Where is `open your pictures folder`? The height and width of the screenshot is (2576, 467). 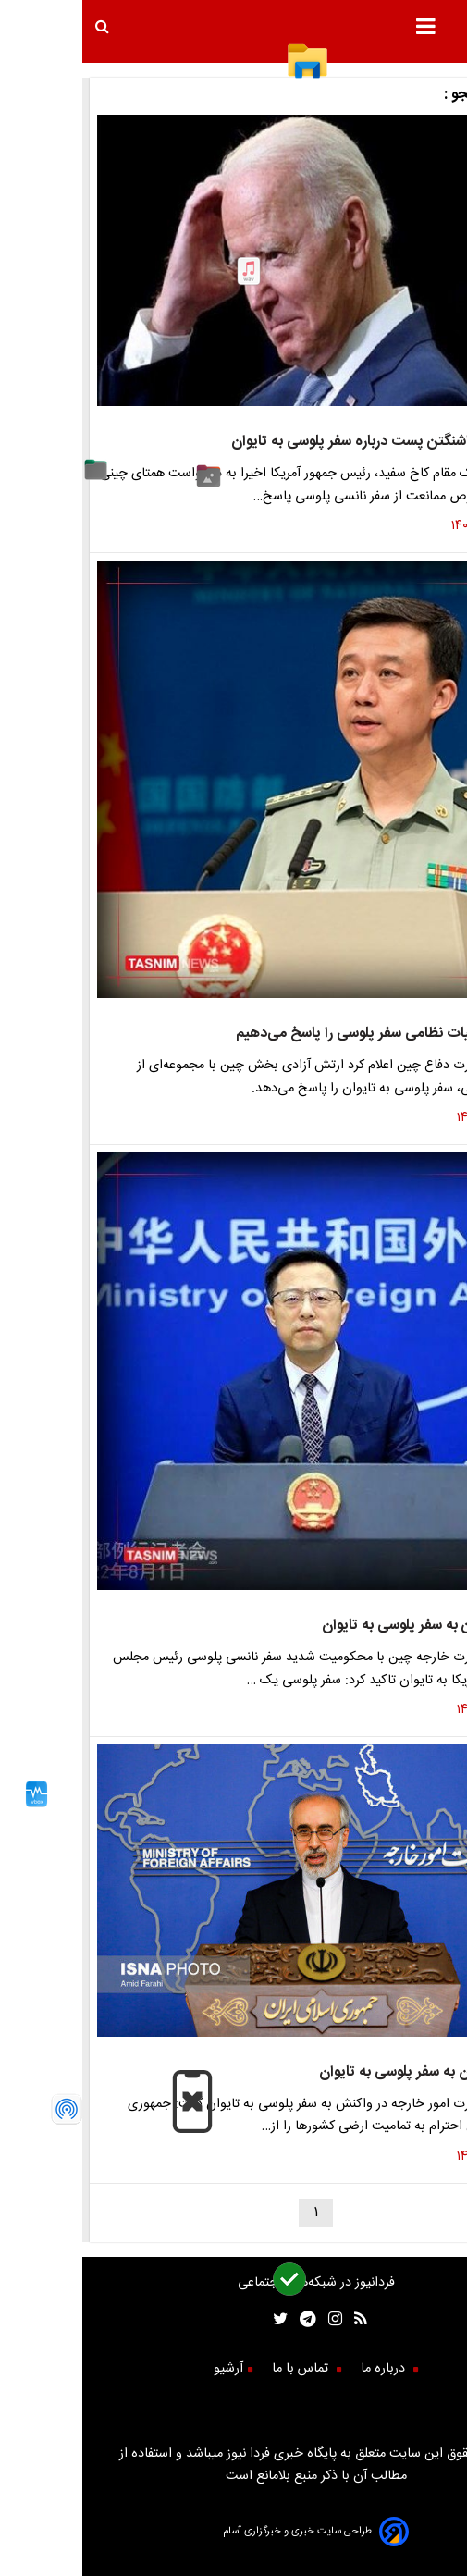
open your pictures folder is located at coordinates (208, 475).